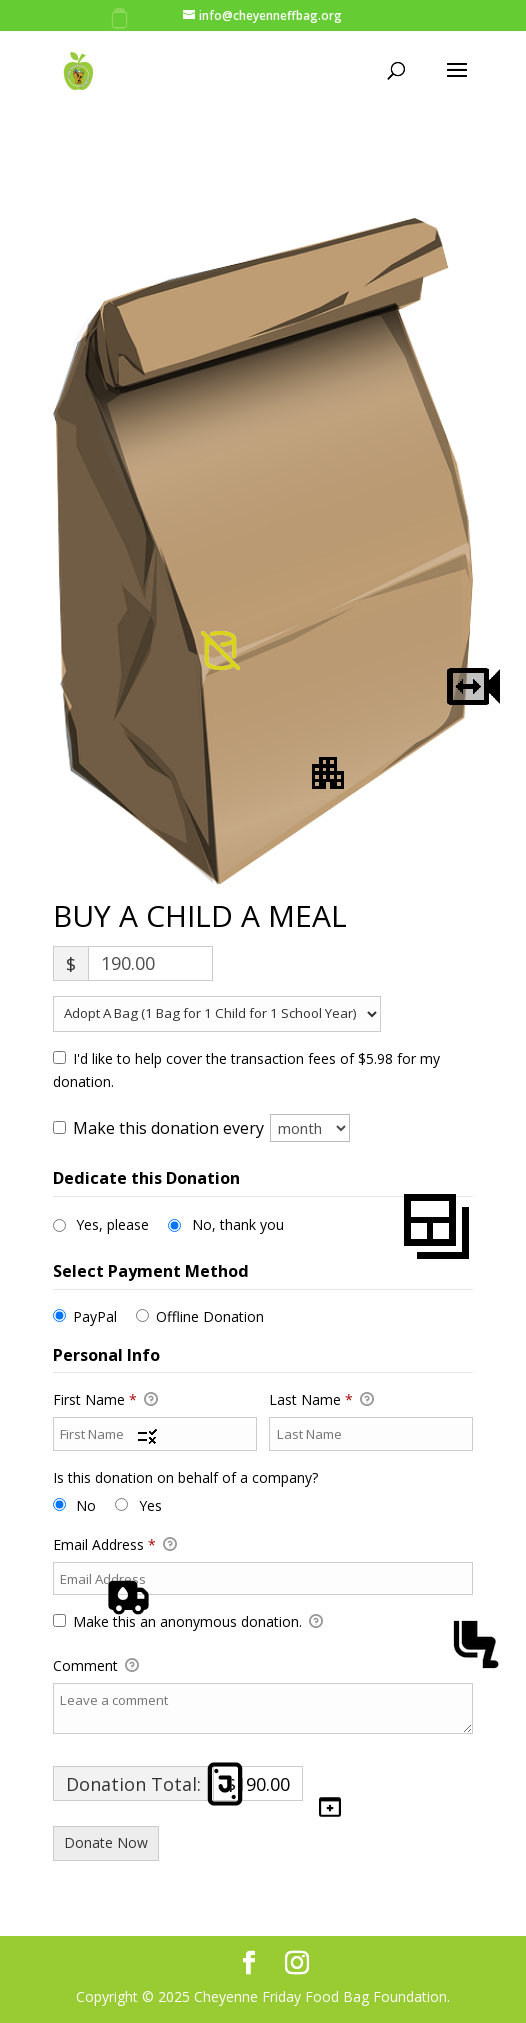 The height and width of the screenshot is (2023, 526). I want to click on water delivery service, so click(128, 1596).